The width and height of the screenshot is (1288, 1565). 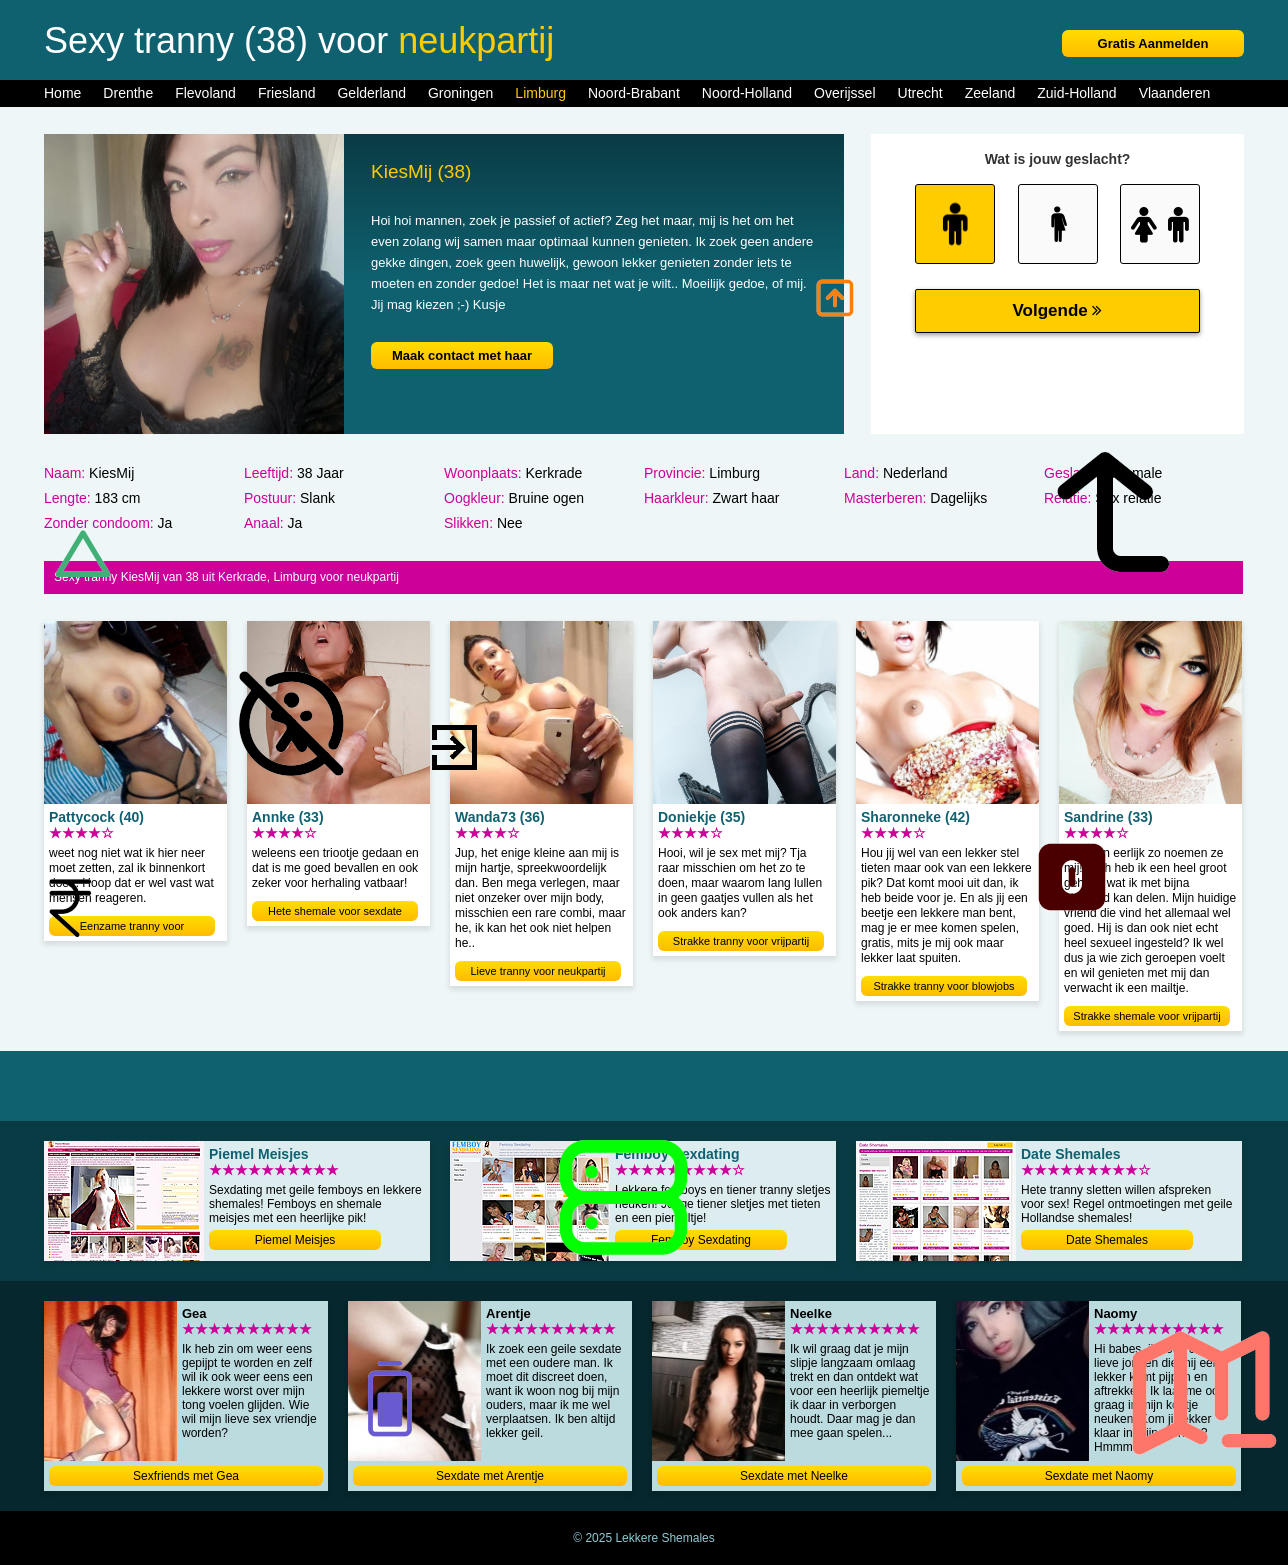 What do you see at coordinates (835, 298) in the screenshot?
I see `upload a file or document` at bounding box center [835, 298].